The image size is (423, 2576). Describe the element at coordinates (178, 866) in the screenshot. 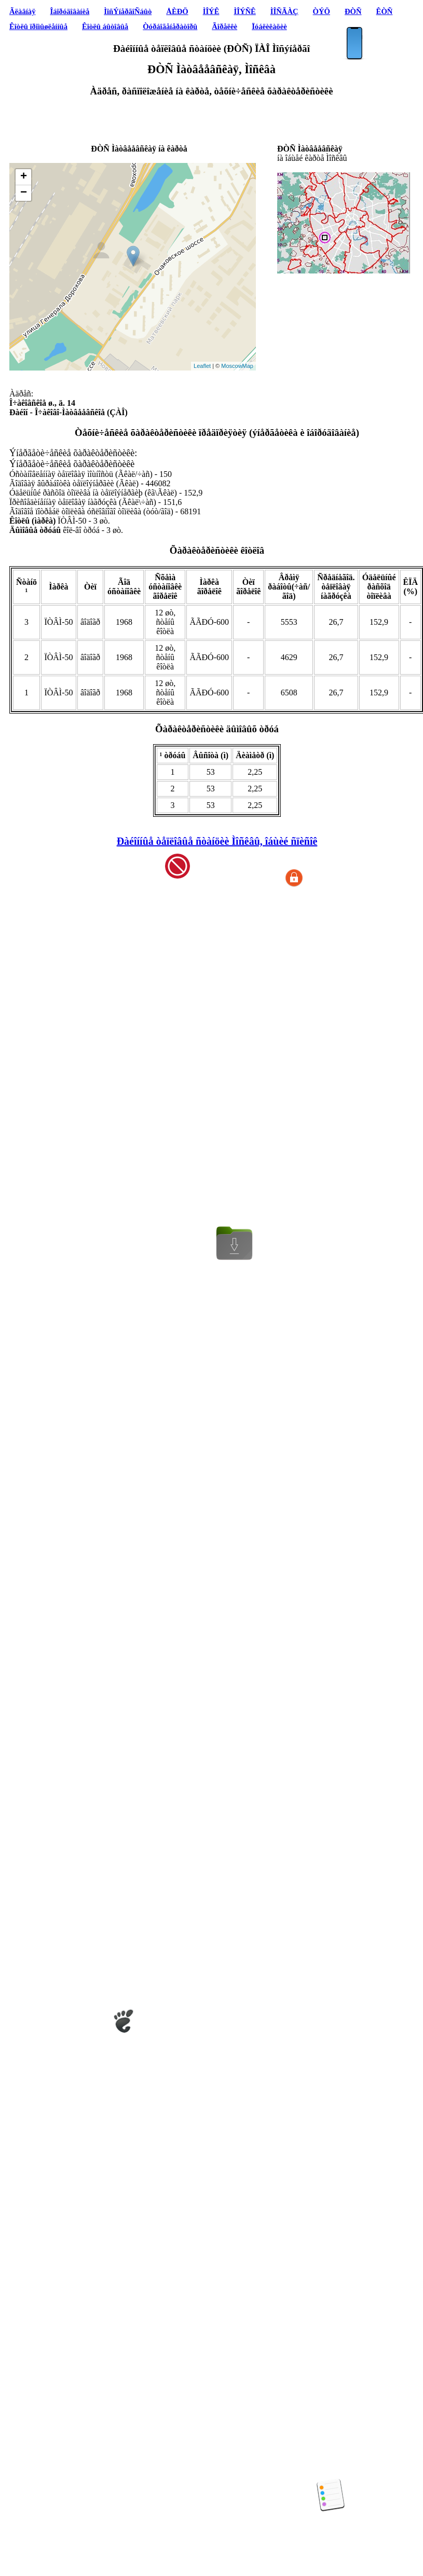

I see `delete selected email message` at that location.